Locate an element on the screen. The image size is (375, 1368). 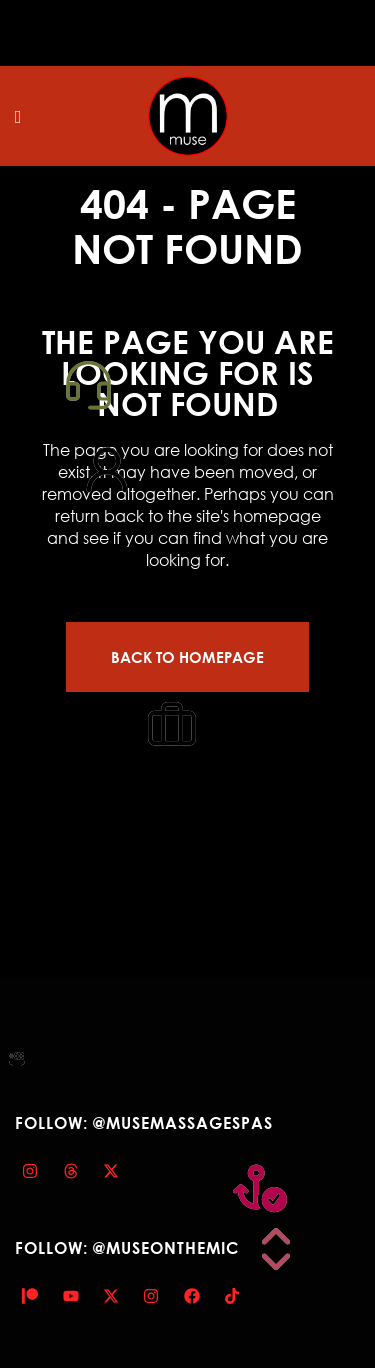
verified anchor point or location is located at coordinates (259, 1187).